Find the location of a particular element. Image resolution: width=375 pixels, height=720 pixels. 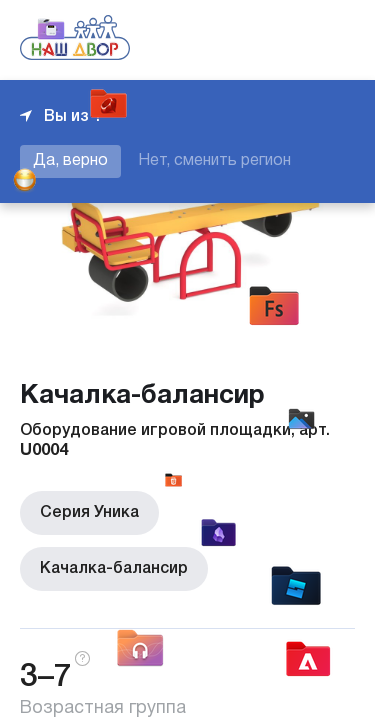

folder containing HTML files is located at coordinates (173, 480).